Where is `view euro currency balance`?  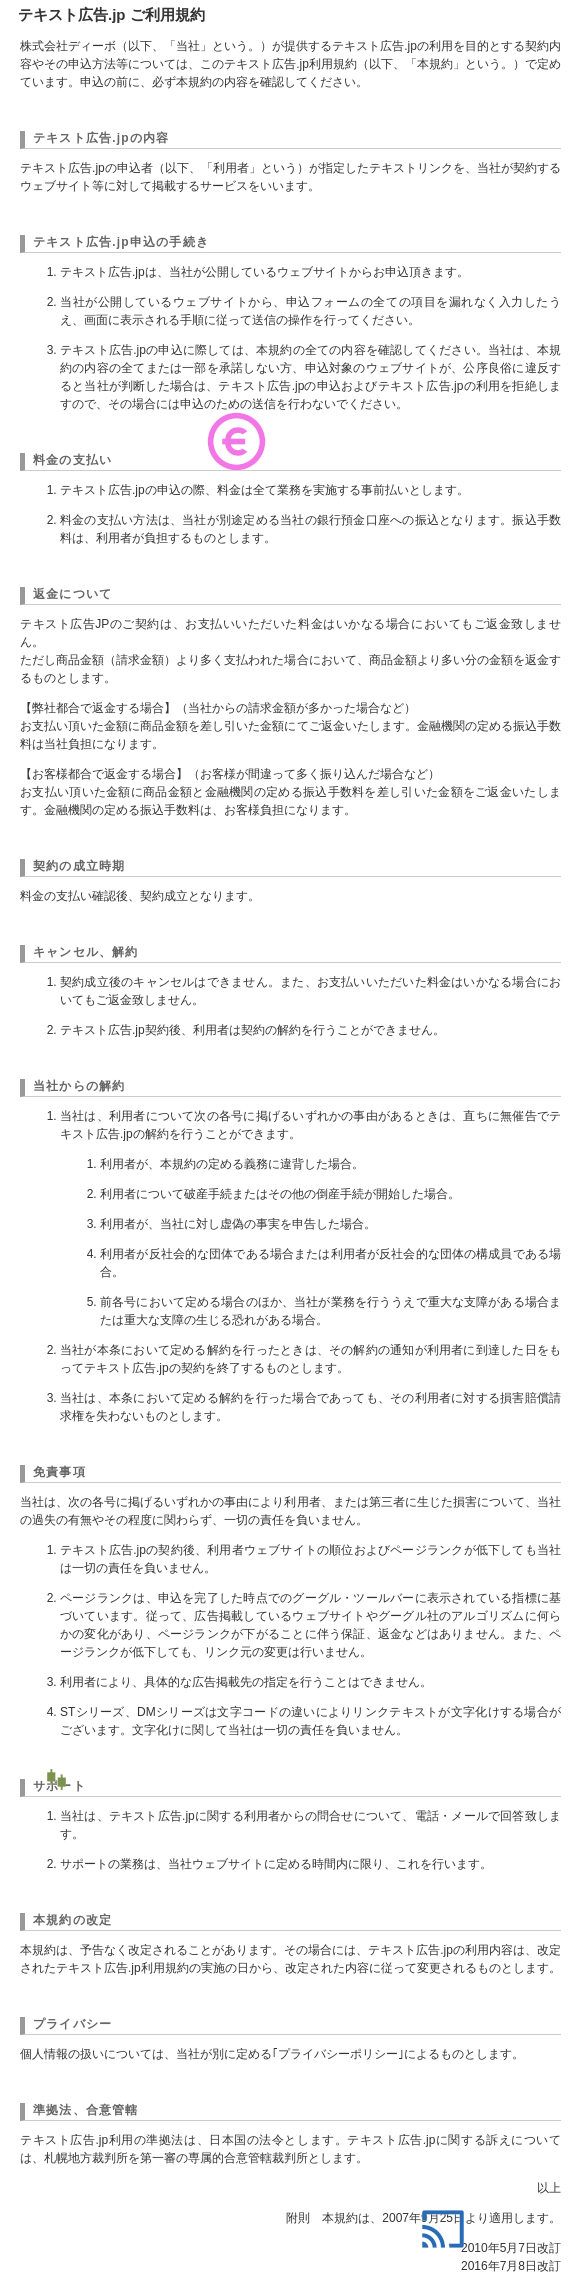 view euro currency balance is located at coordinates (236, 441).